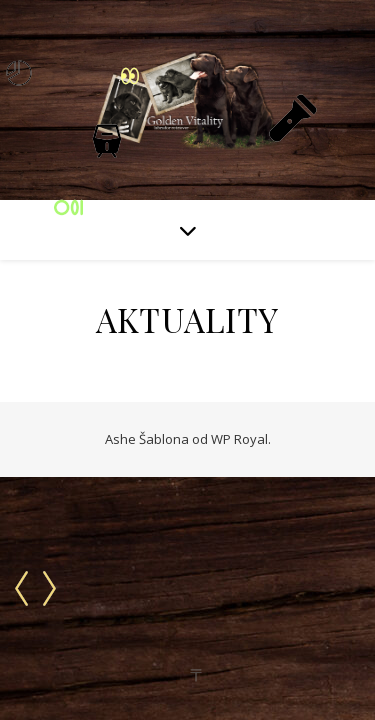 This screenshot has height=720, width=375. What do you see at coordinates (35, 588) in the screenshot?
I see `view or edit source code` at bounding box center [35, 588].